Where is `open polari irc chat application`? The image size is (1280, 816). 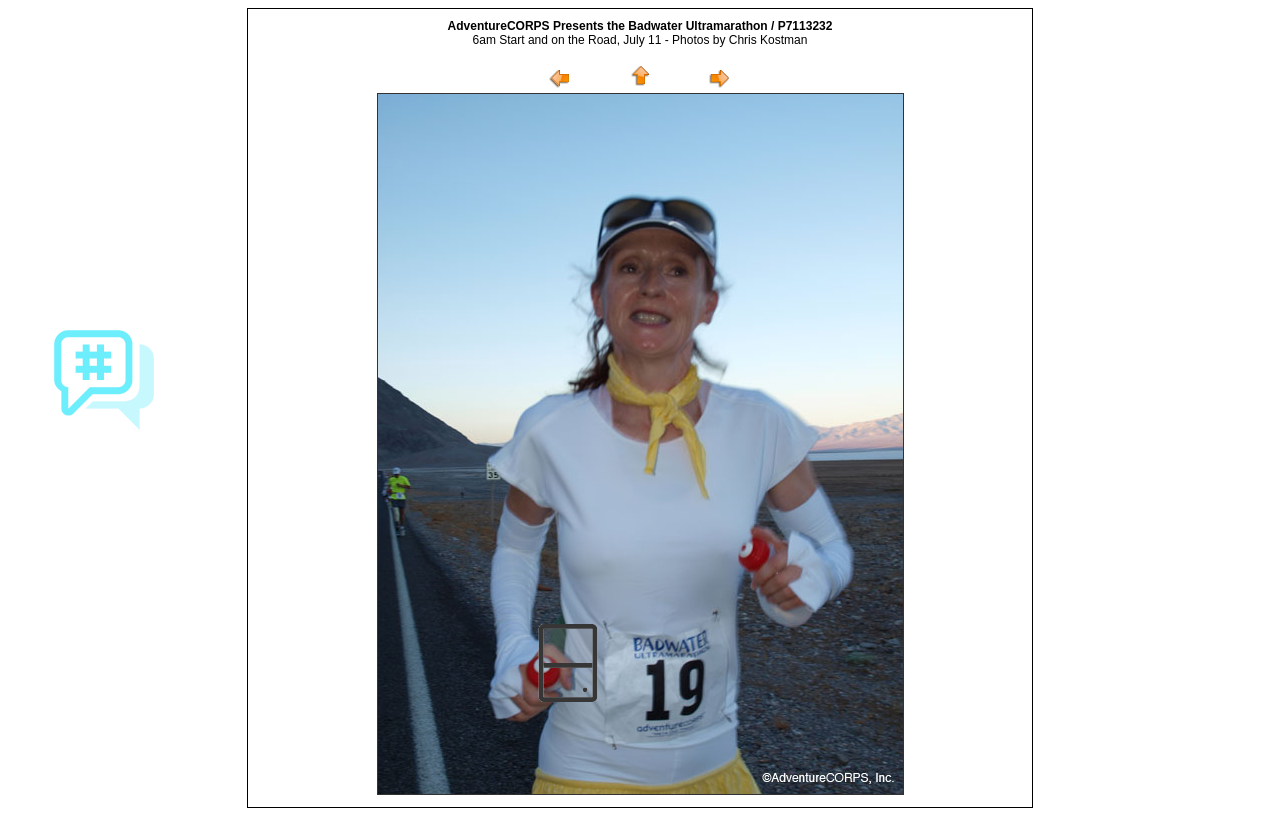 open polari irc chat application is located at coordinates (104, 380).